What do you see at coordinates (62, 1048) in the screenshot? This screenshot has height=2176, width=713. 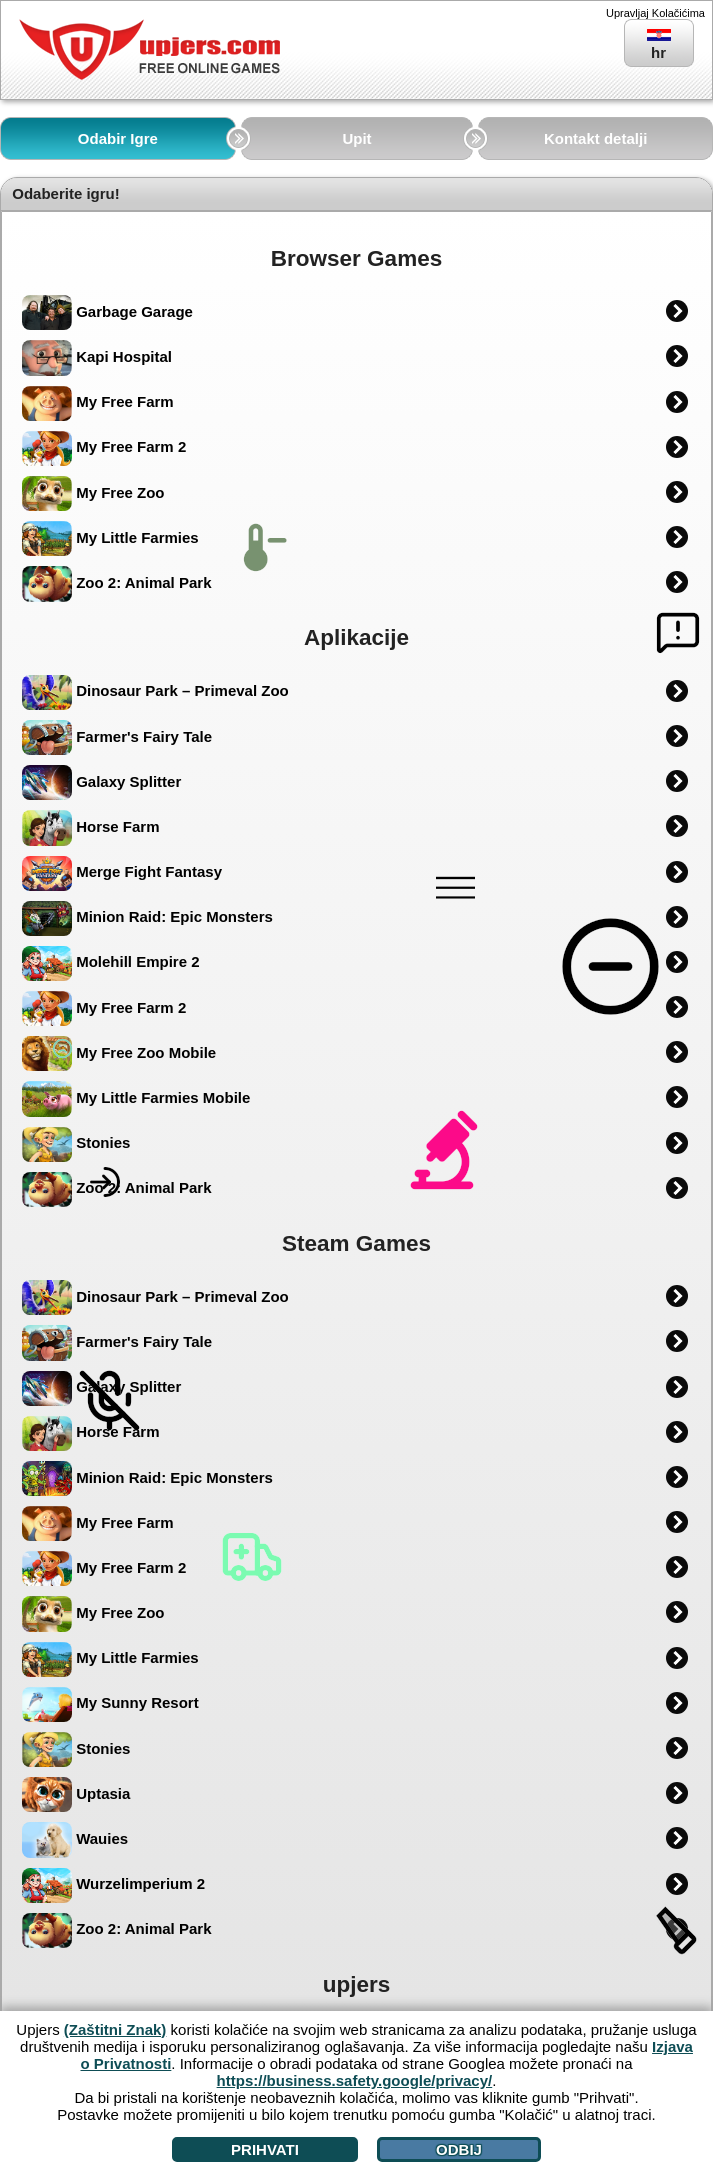 I see `submit negative feedback or rating` at bounding box center [62, 1048].